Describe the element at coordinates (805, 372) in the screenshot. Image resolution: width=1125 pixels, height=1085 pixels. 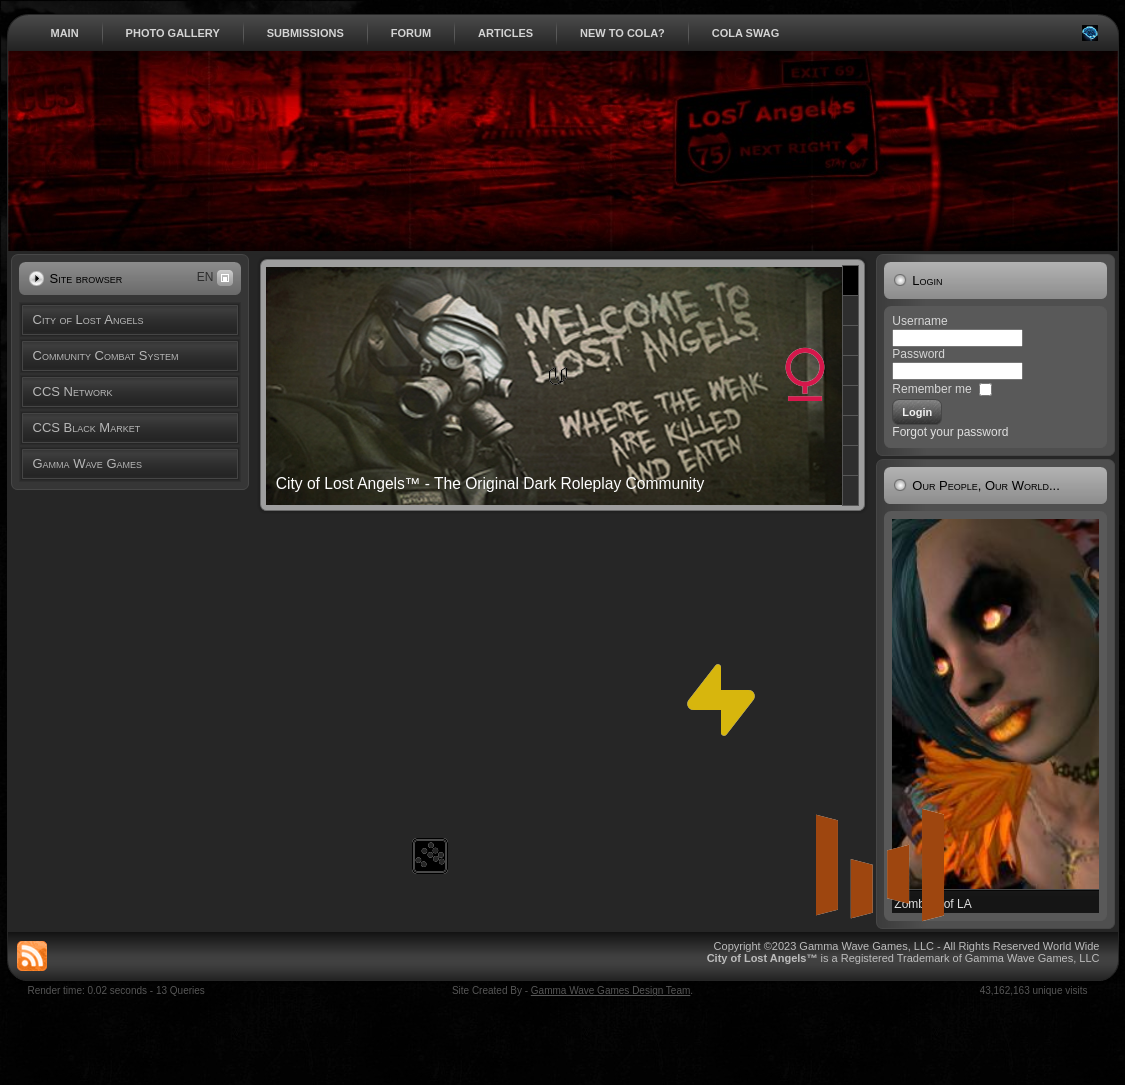
I see `mark a location on the map` at that location.